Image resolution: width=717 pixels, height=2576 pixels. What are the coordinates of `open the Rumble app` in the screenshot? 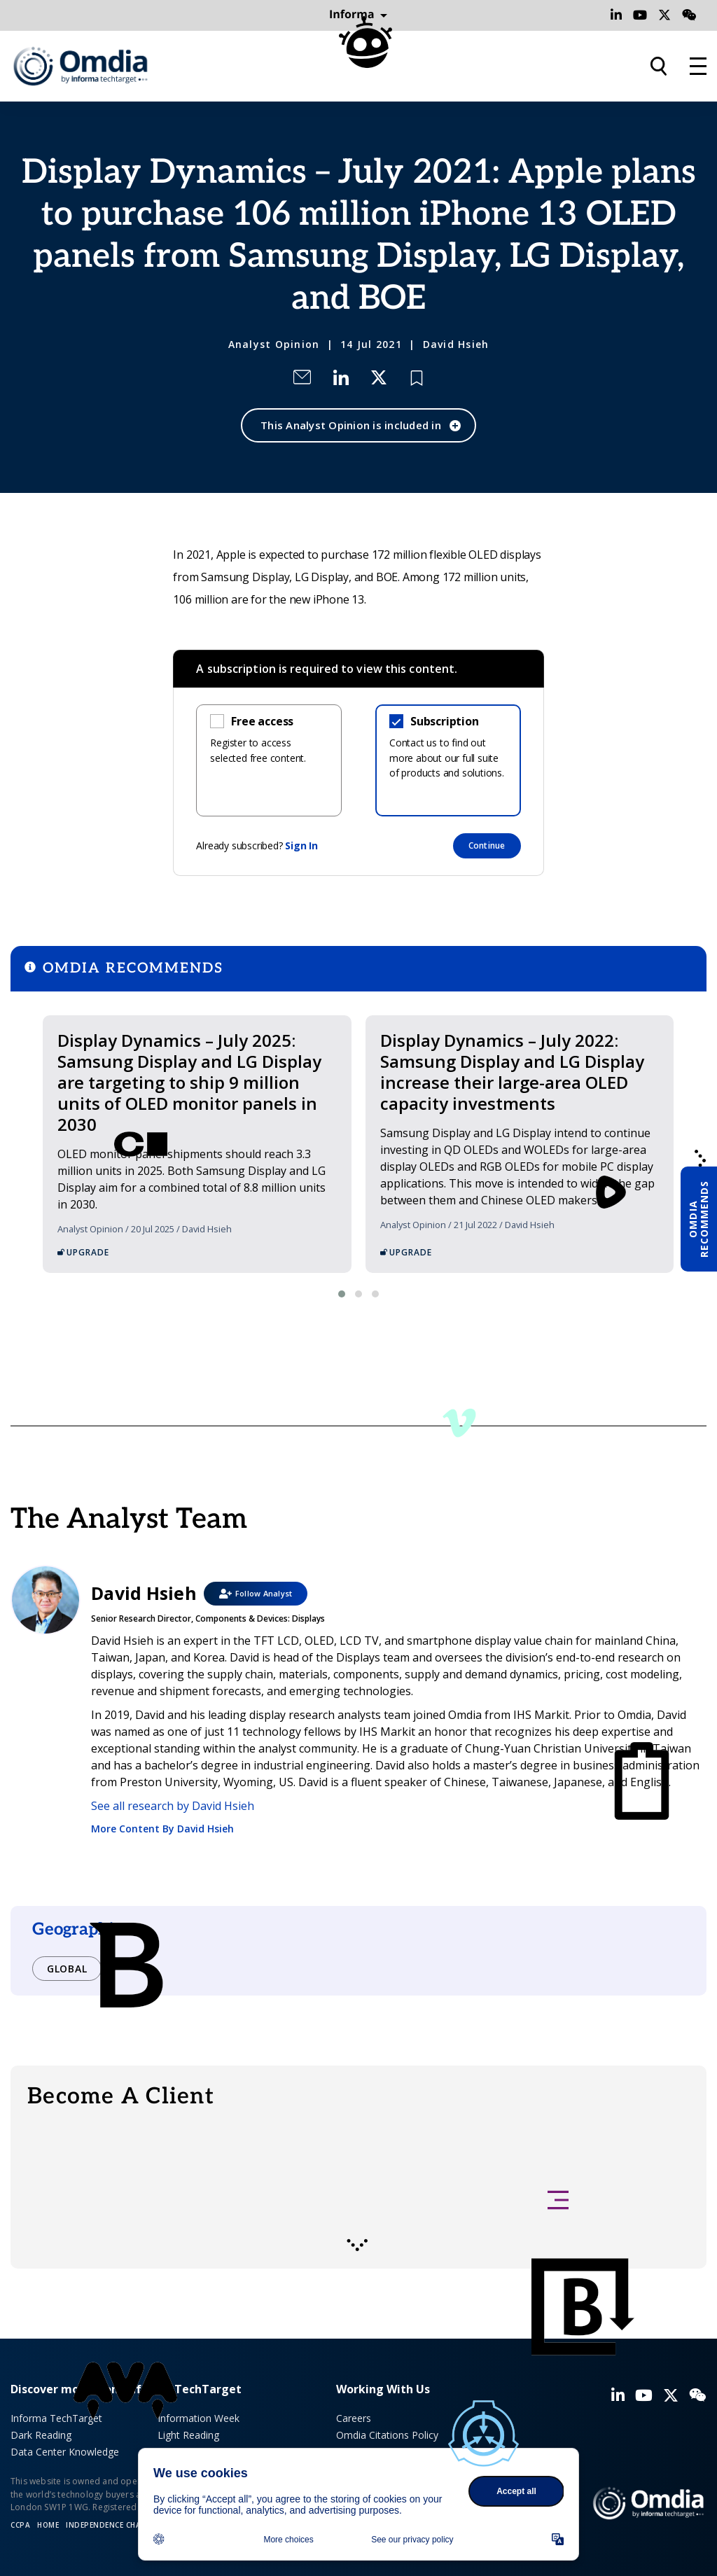 It's located at (611, 1192).